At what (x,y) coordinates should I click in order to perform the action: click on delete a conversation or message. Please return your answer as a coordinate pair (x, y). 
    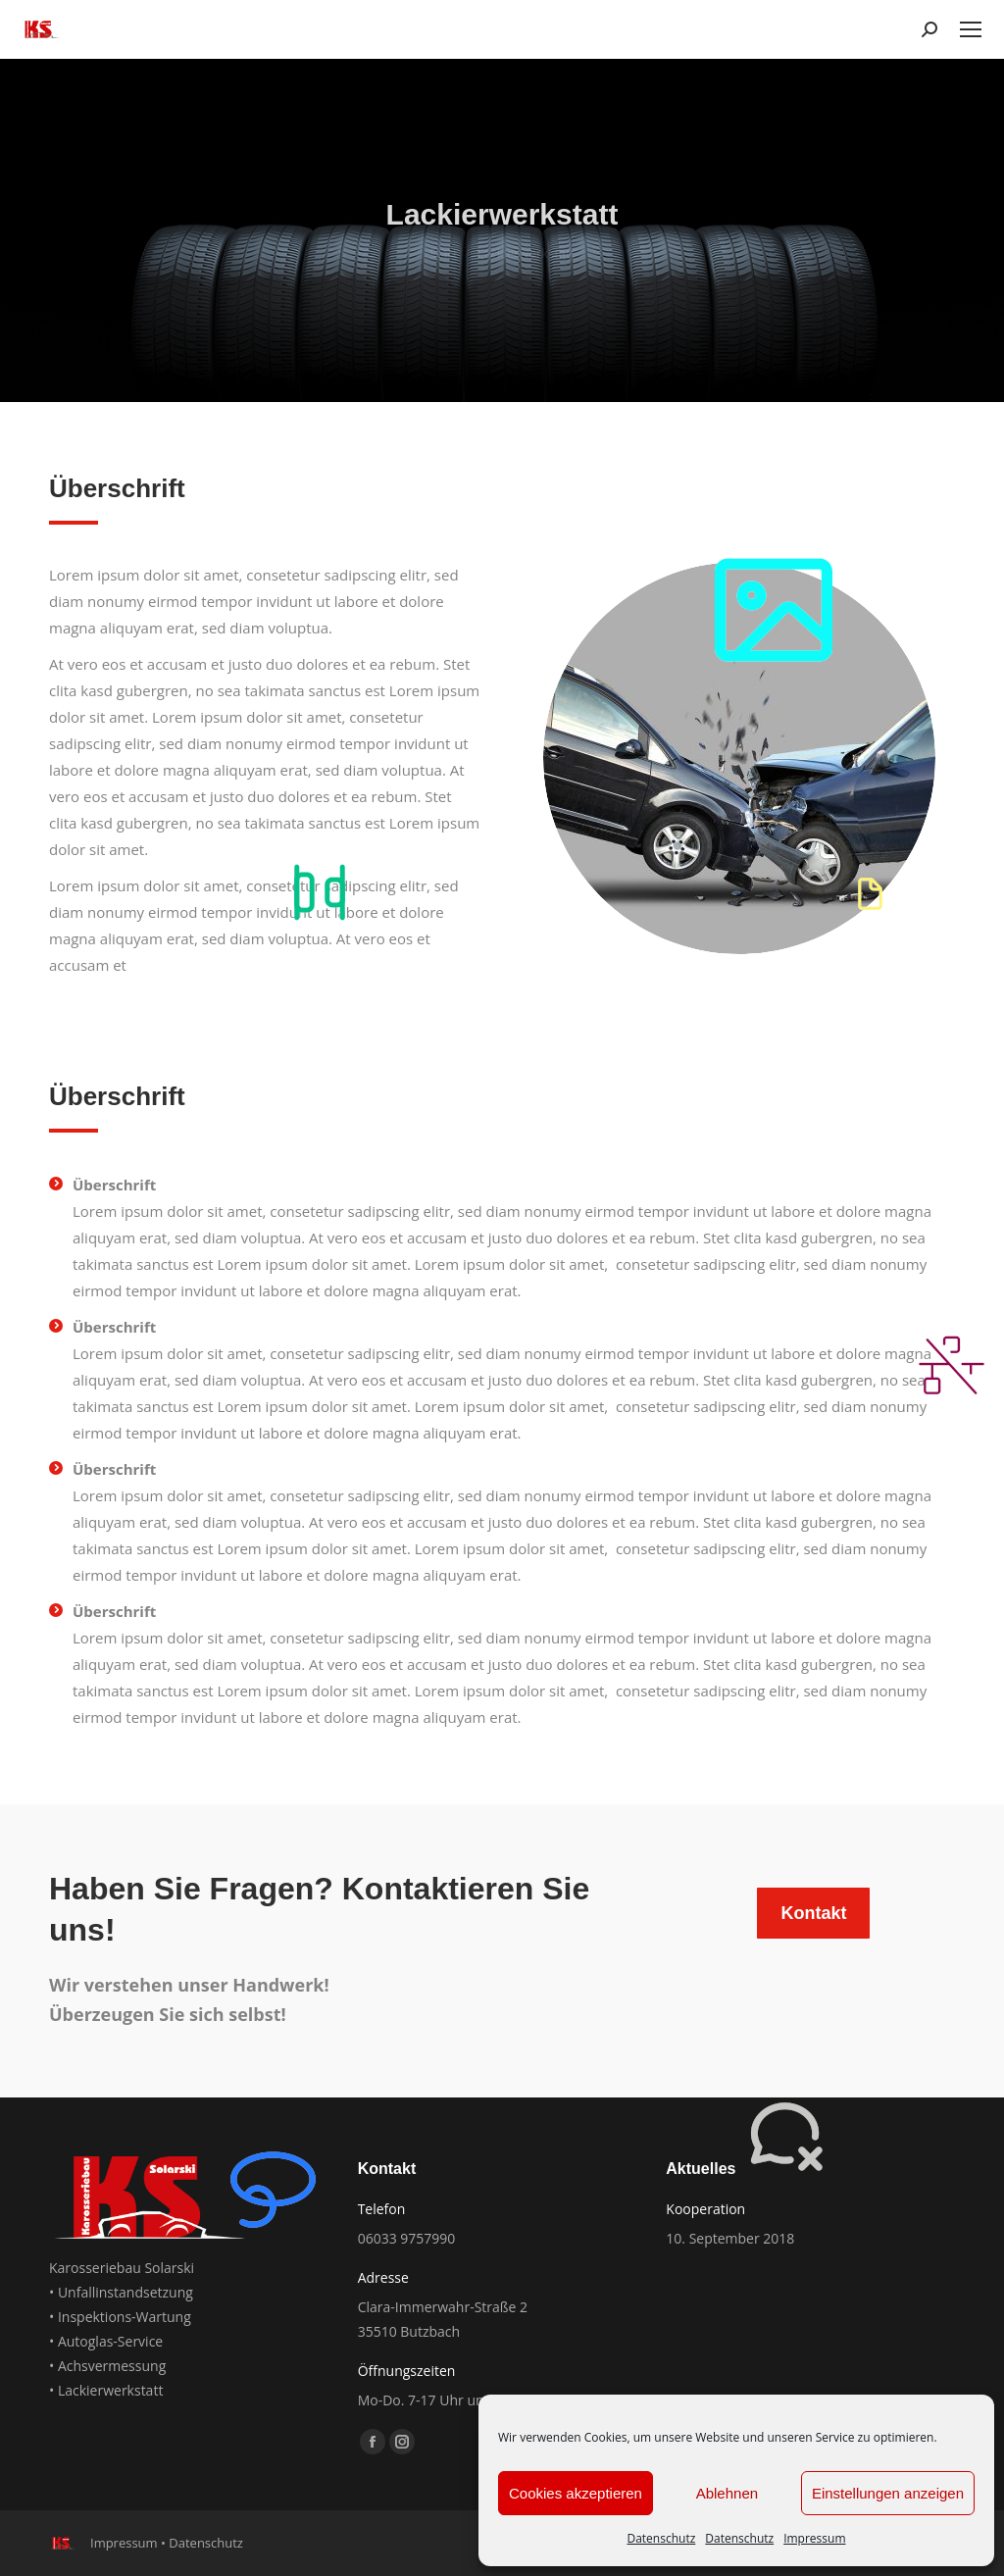
    Looking at the image, I should click on (784, 2133).